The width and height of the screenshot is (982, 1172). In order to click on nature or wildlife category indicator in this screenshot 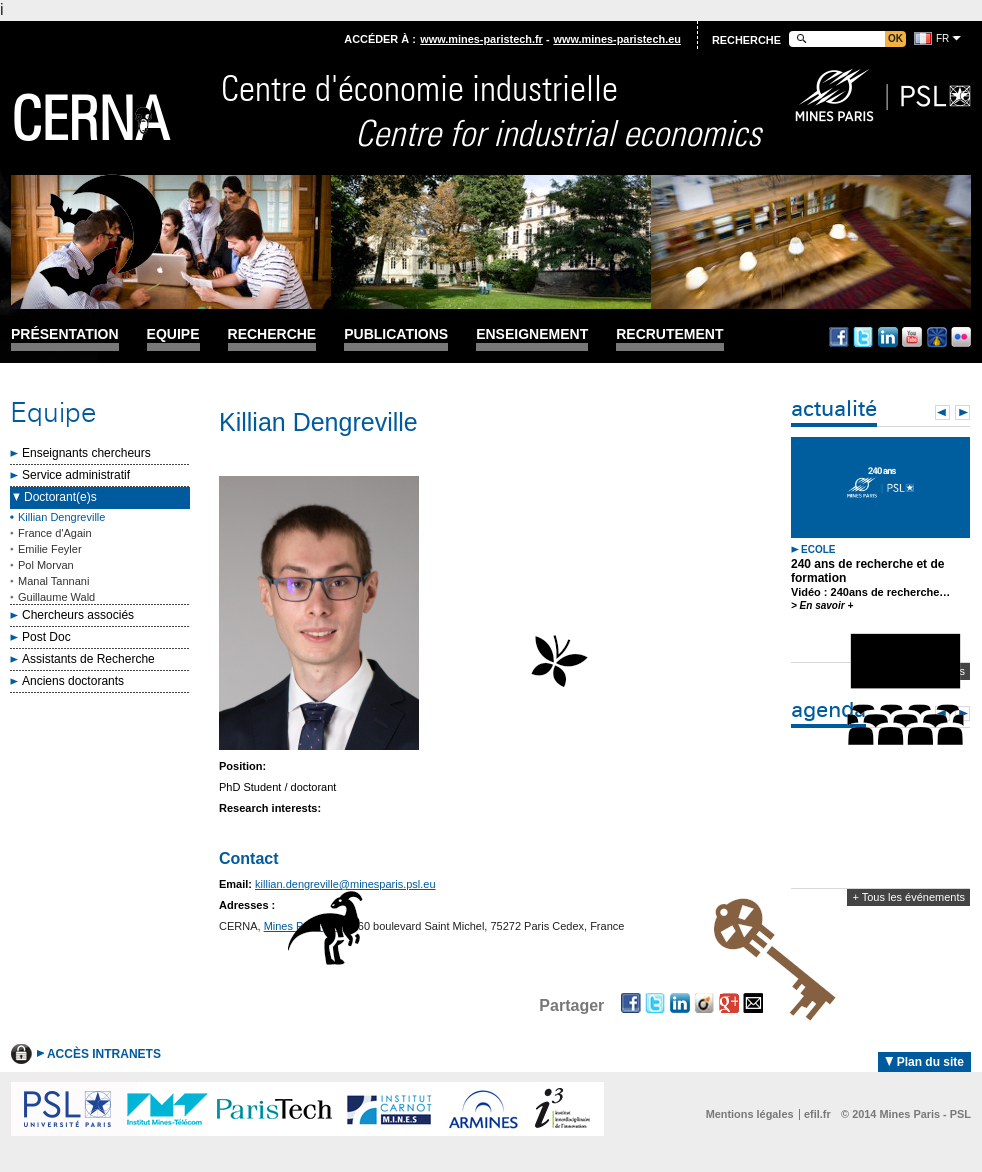, I will do `click(559, 660)`.